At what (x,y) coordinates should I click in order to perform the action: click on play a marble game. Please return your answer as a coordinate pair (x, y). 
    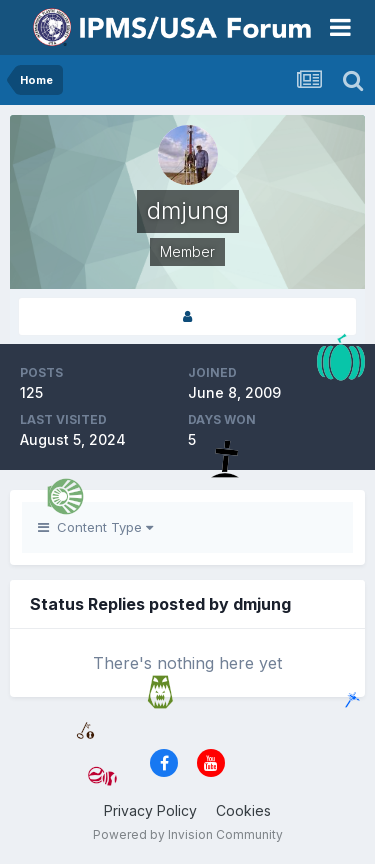
    Looking at the image, I should click on (102, 772).